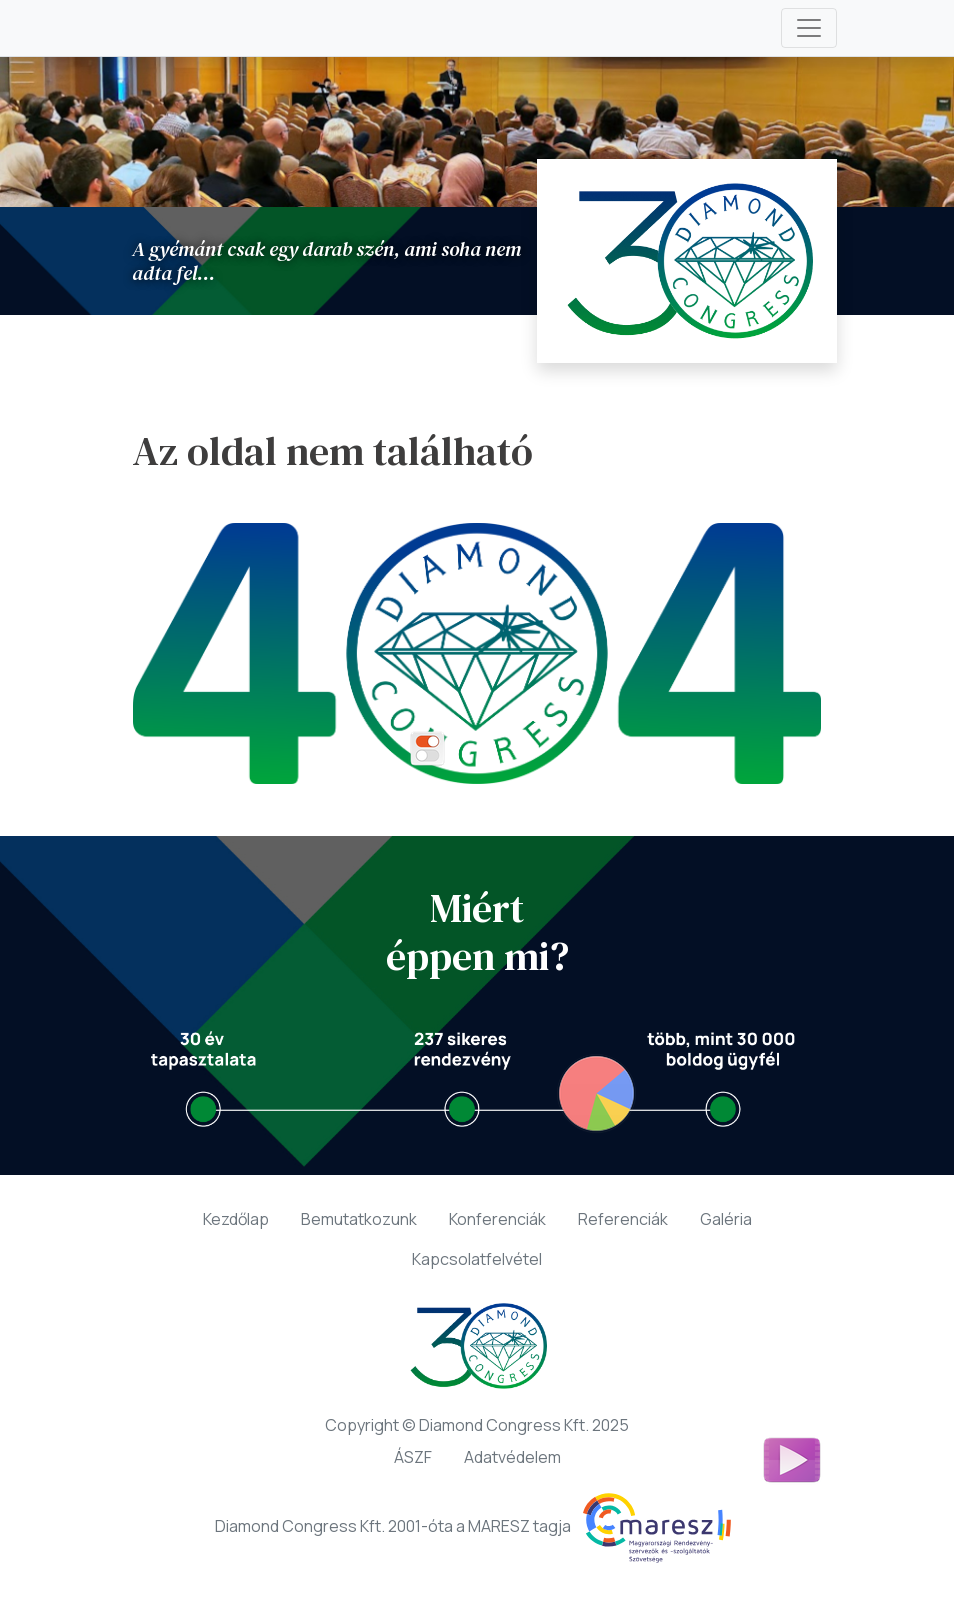 Image resolution: width=954 pixels, height=1602 pixels. What do you see at coordinates (596, 1093) in the screenshot?
I see `open disk usage analyzer` at bounding box center [596, 1093].